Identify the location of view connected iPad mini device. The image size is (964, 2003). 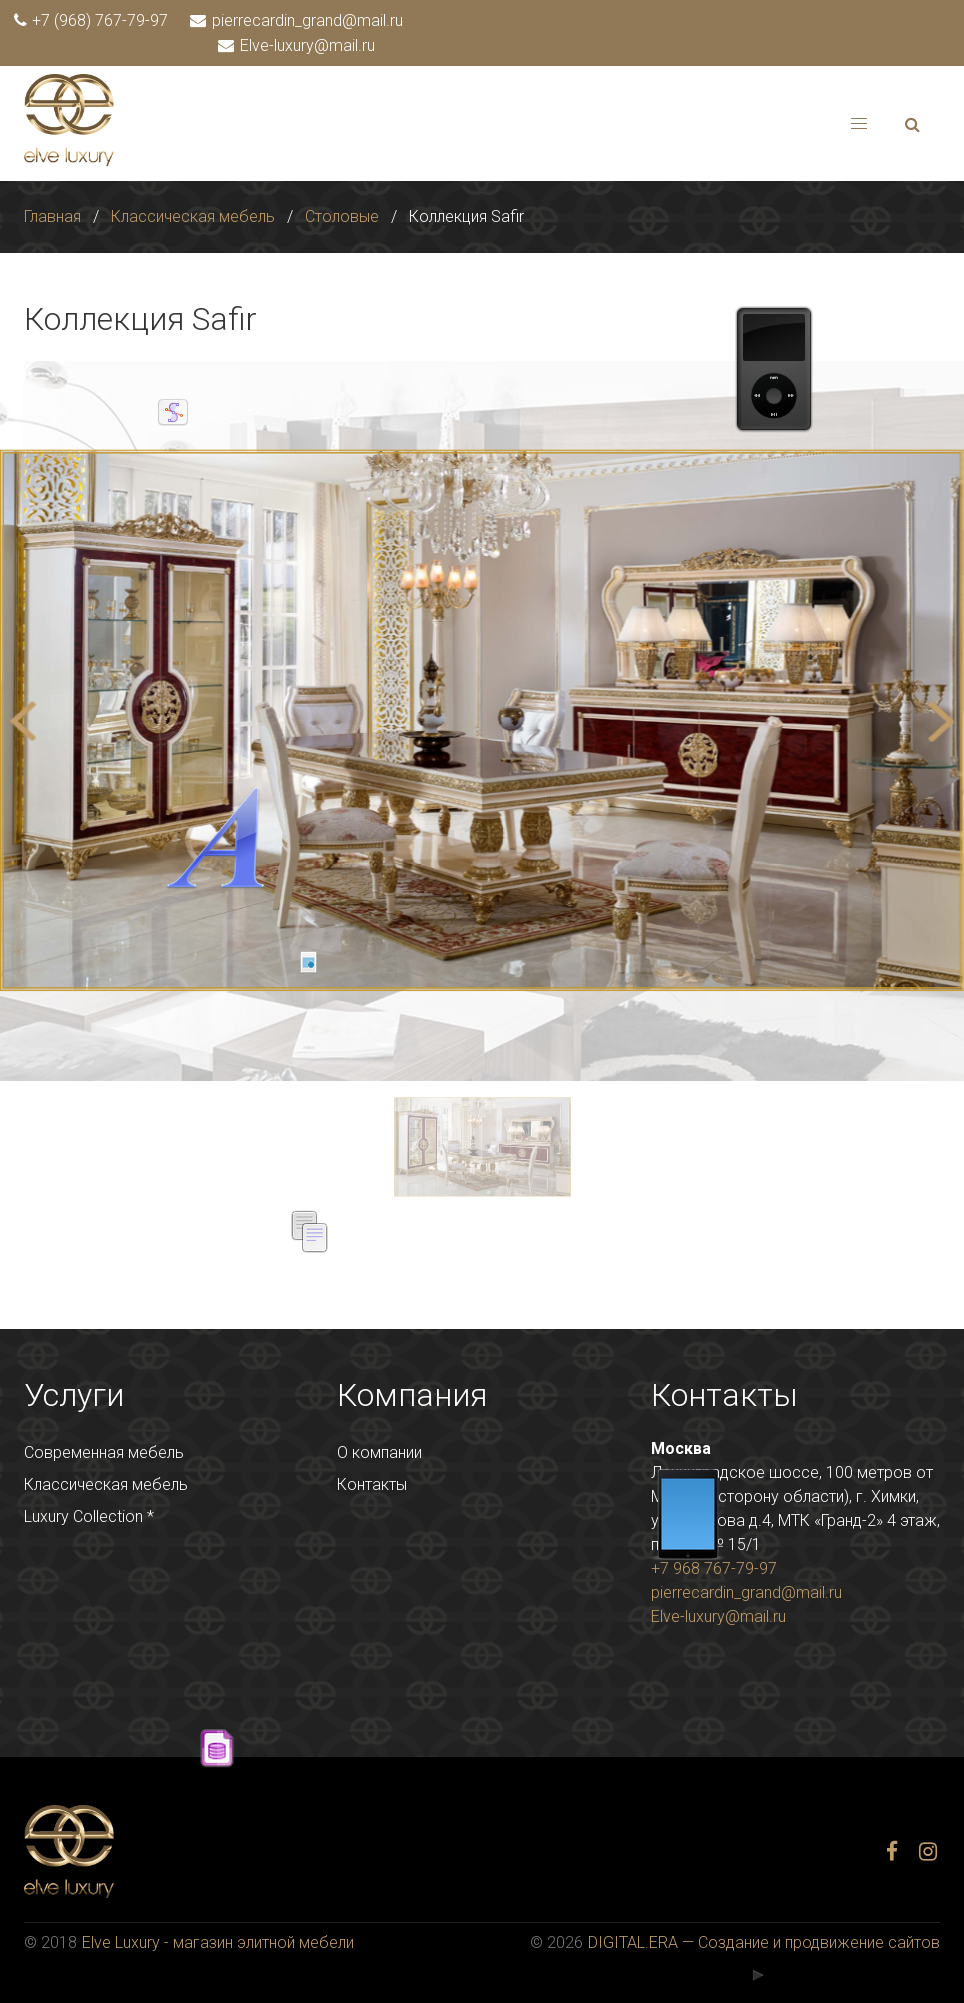
(688, 1506).